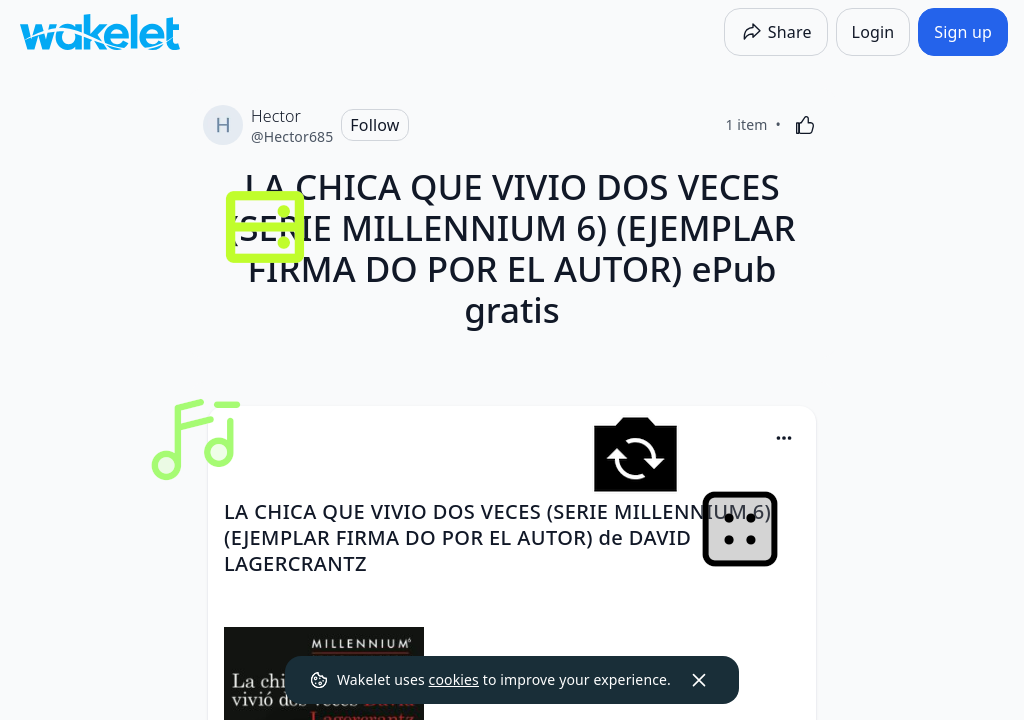 The image size is (1024, 720). Describe the element at coordinates (740, 529) in the screenshot. I see `represents a dice roll result of four` at that location.